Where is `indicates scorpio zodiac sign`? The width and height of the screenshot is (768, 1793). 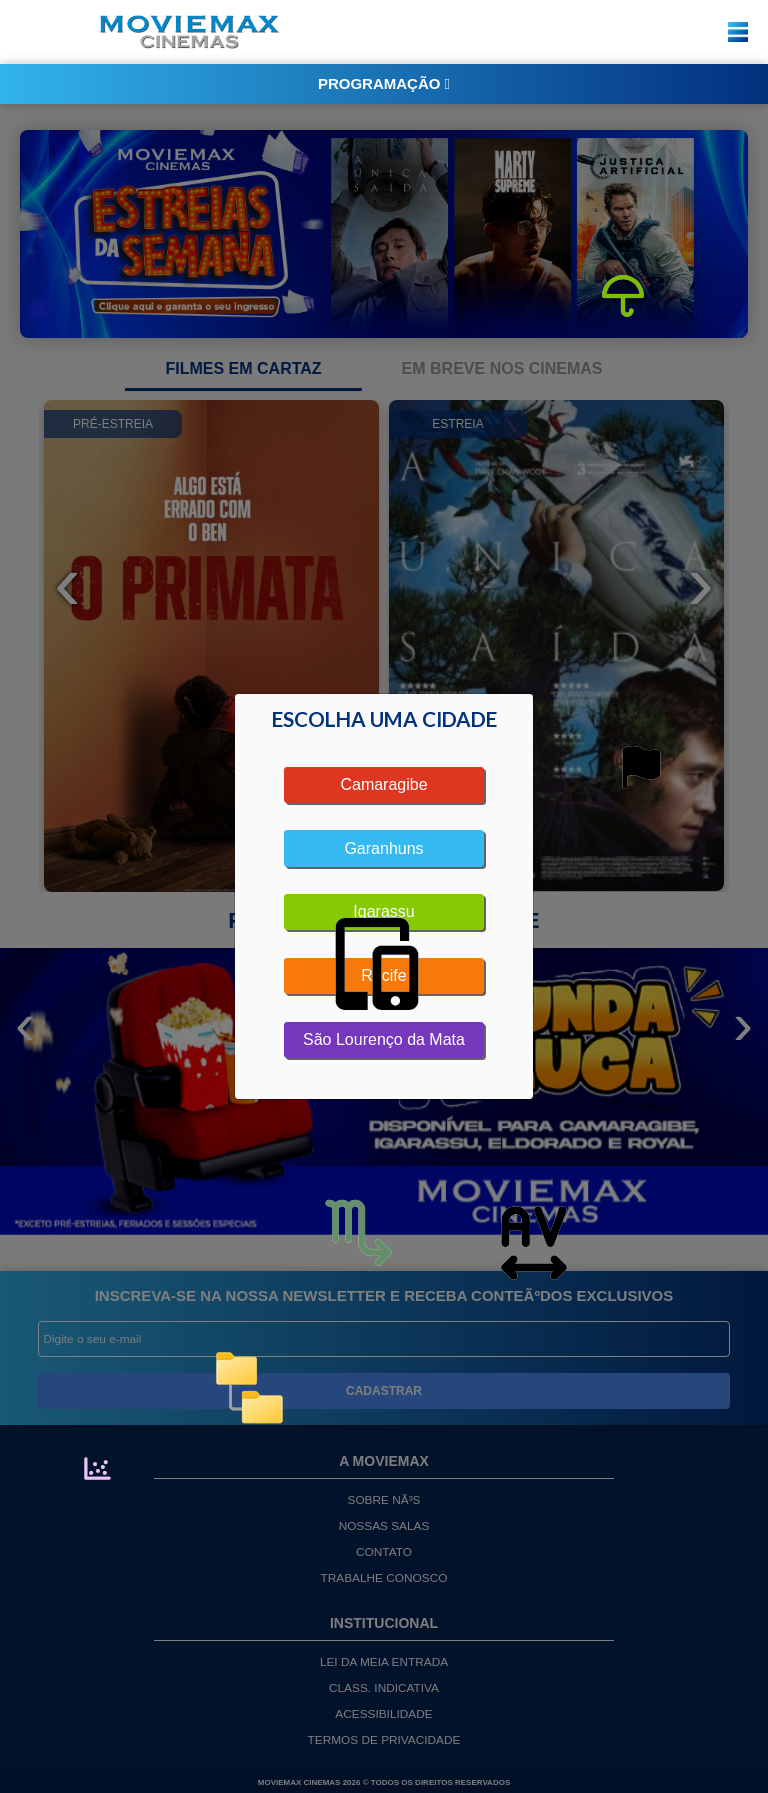 indicates scorpio zodiac sign is located at coordinates (358, 1229).